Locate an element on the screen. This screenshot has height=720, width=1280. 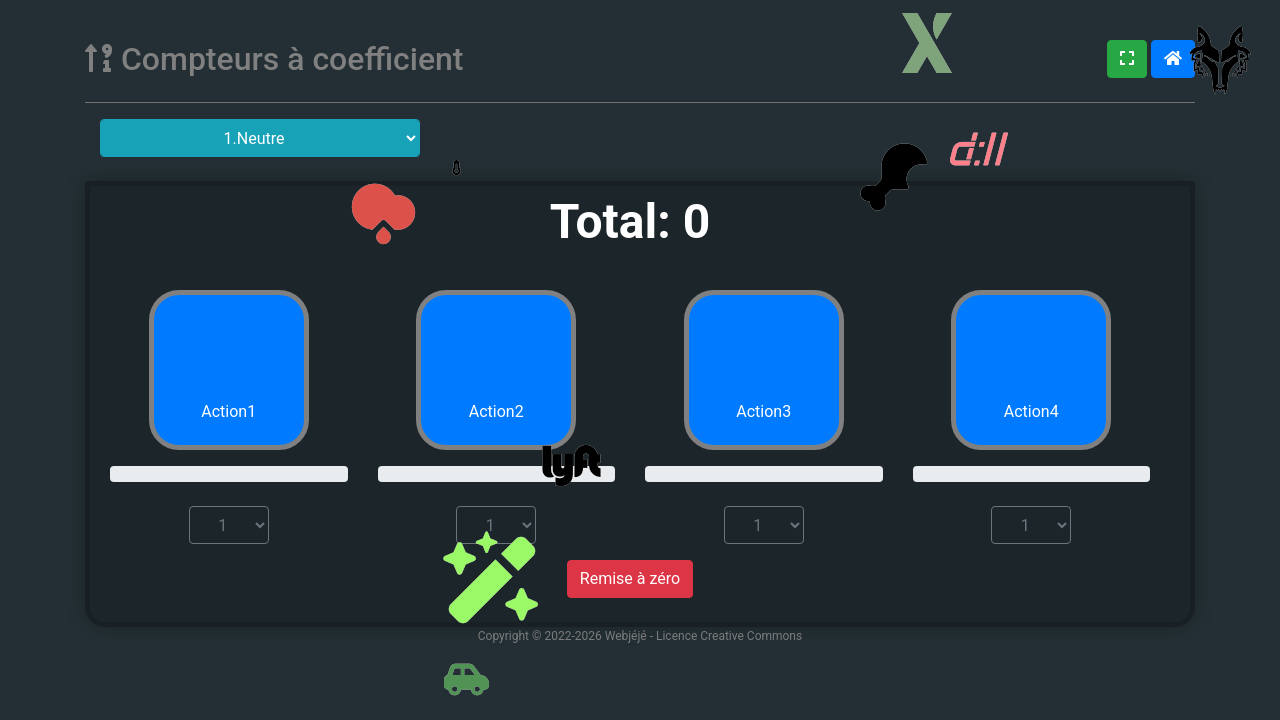
wolf pack battalion brand logo is located at coordinates (1220, 60).